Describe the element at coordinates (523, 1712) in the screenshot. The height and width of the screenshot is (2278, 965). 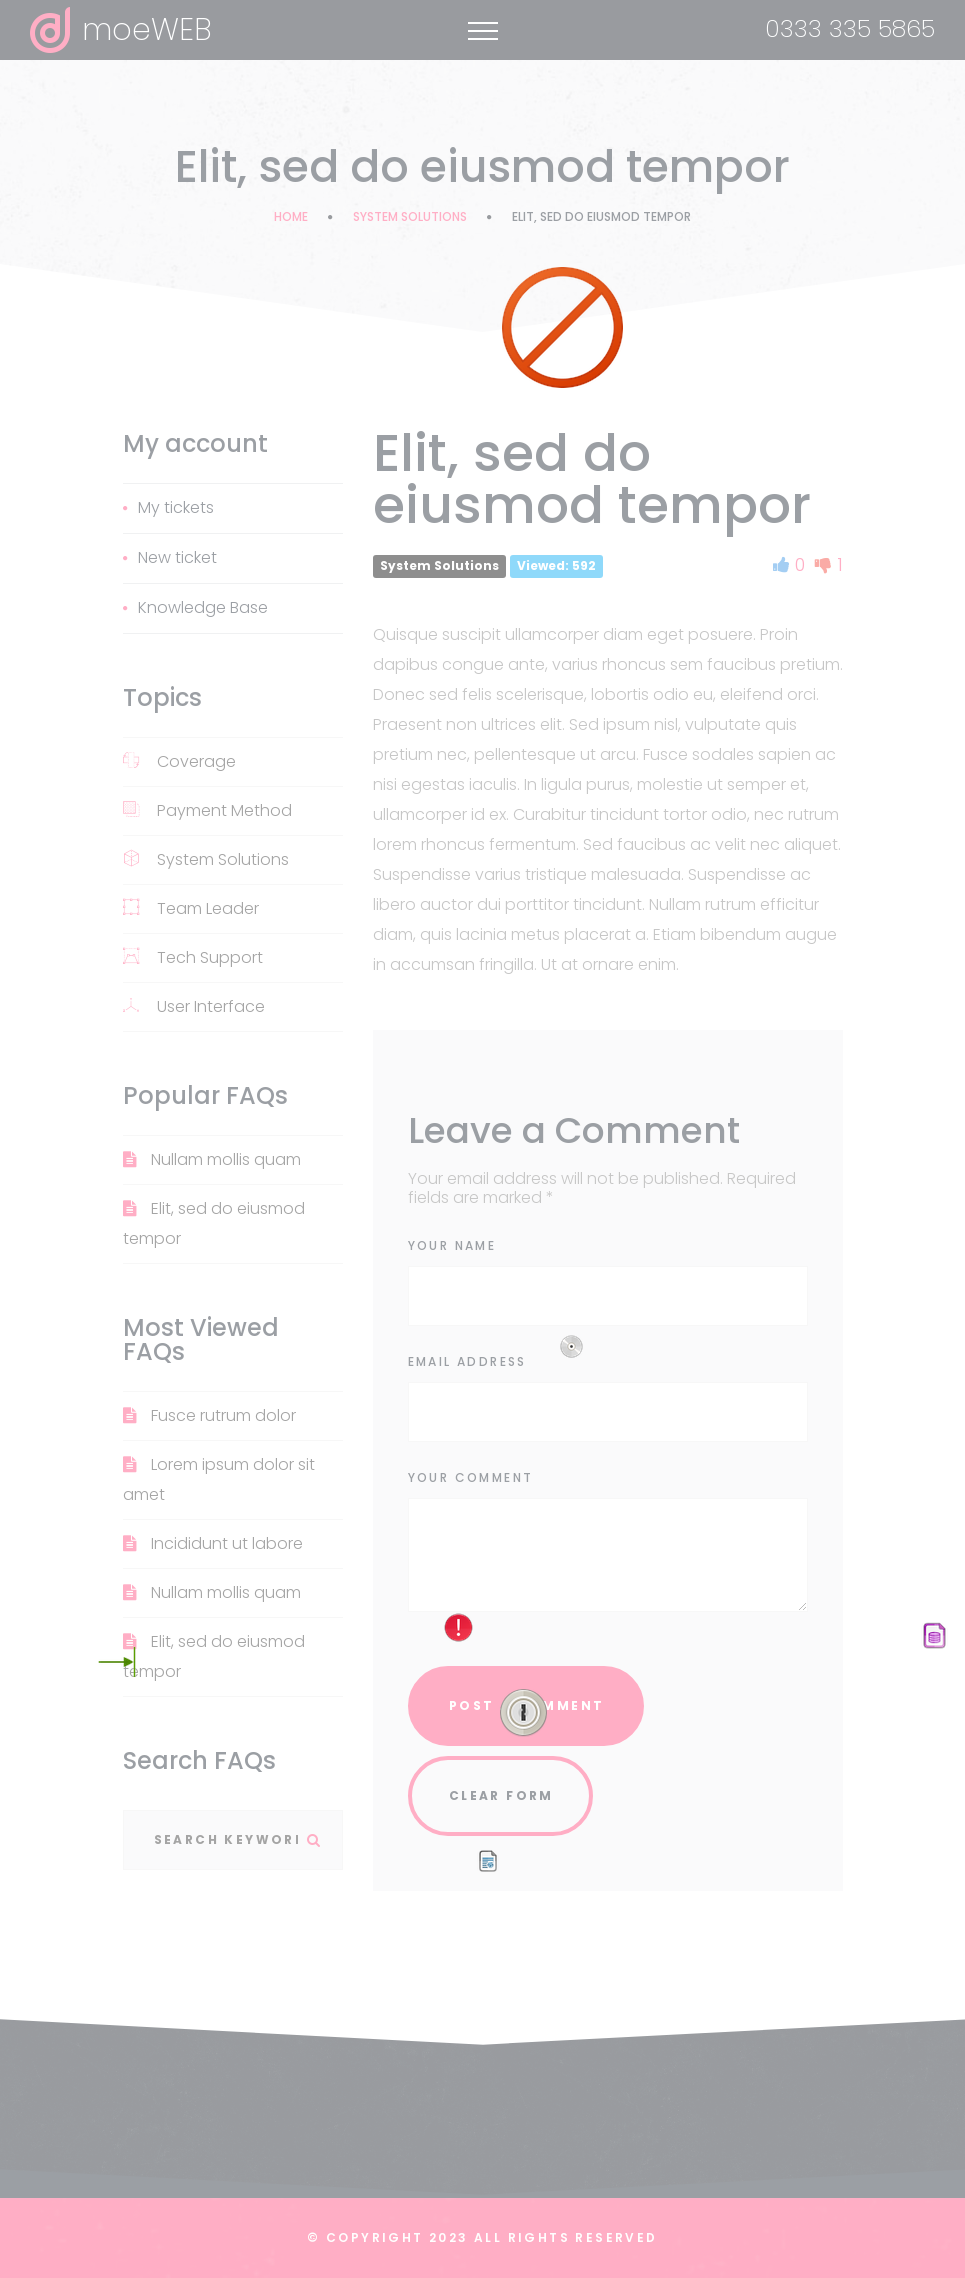
I see `open the passwords app` at that location.